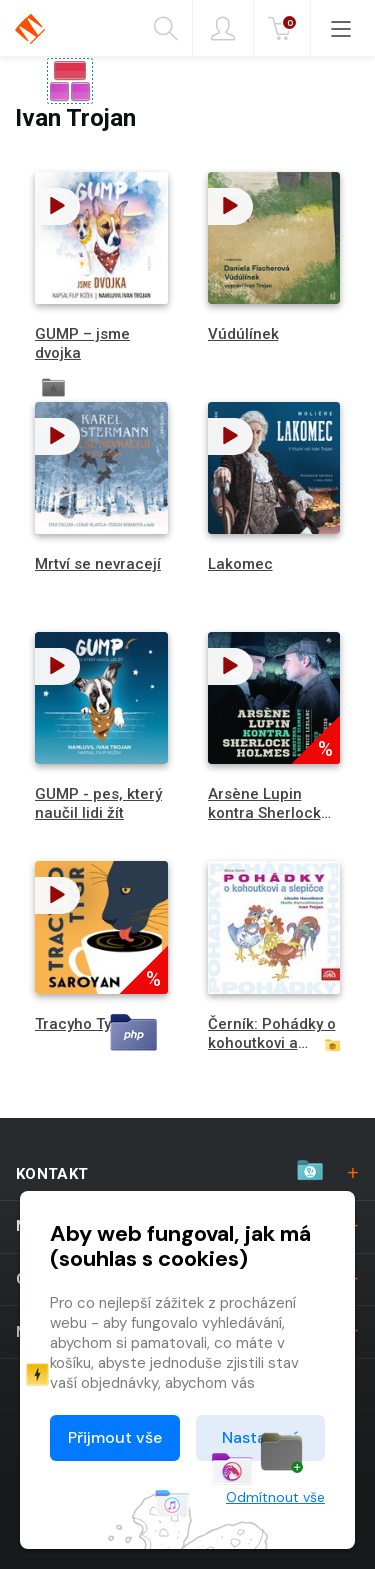 Image resolution: width=375 pixels, height=1569 pixels. I want to click on open folder containing php files, so click(133, 1033).